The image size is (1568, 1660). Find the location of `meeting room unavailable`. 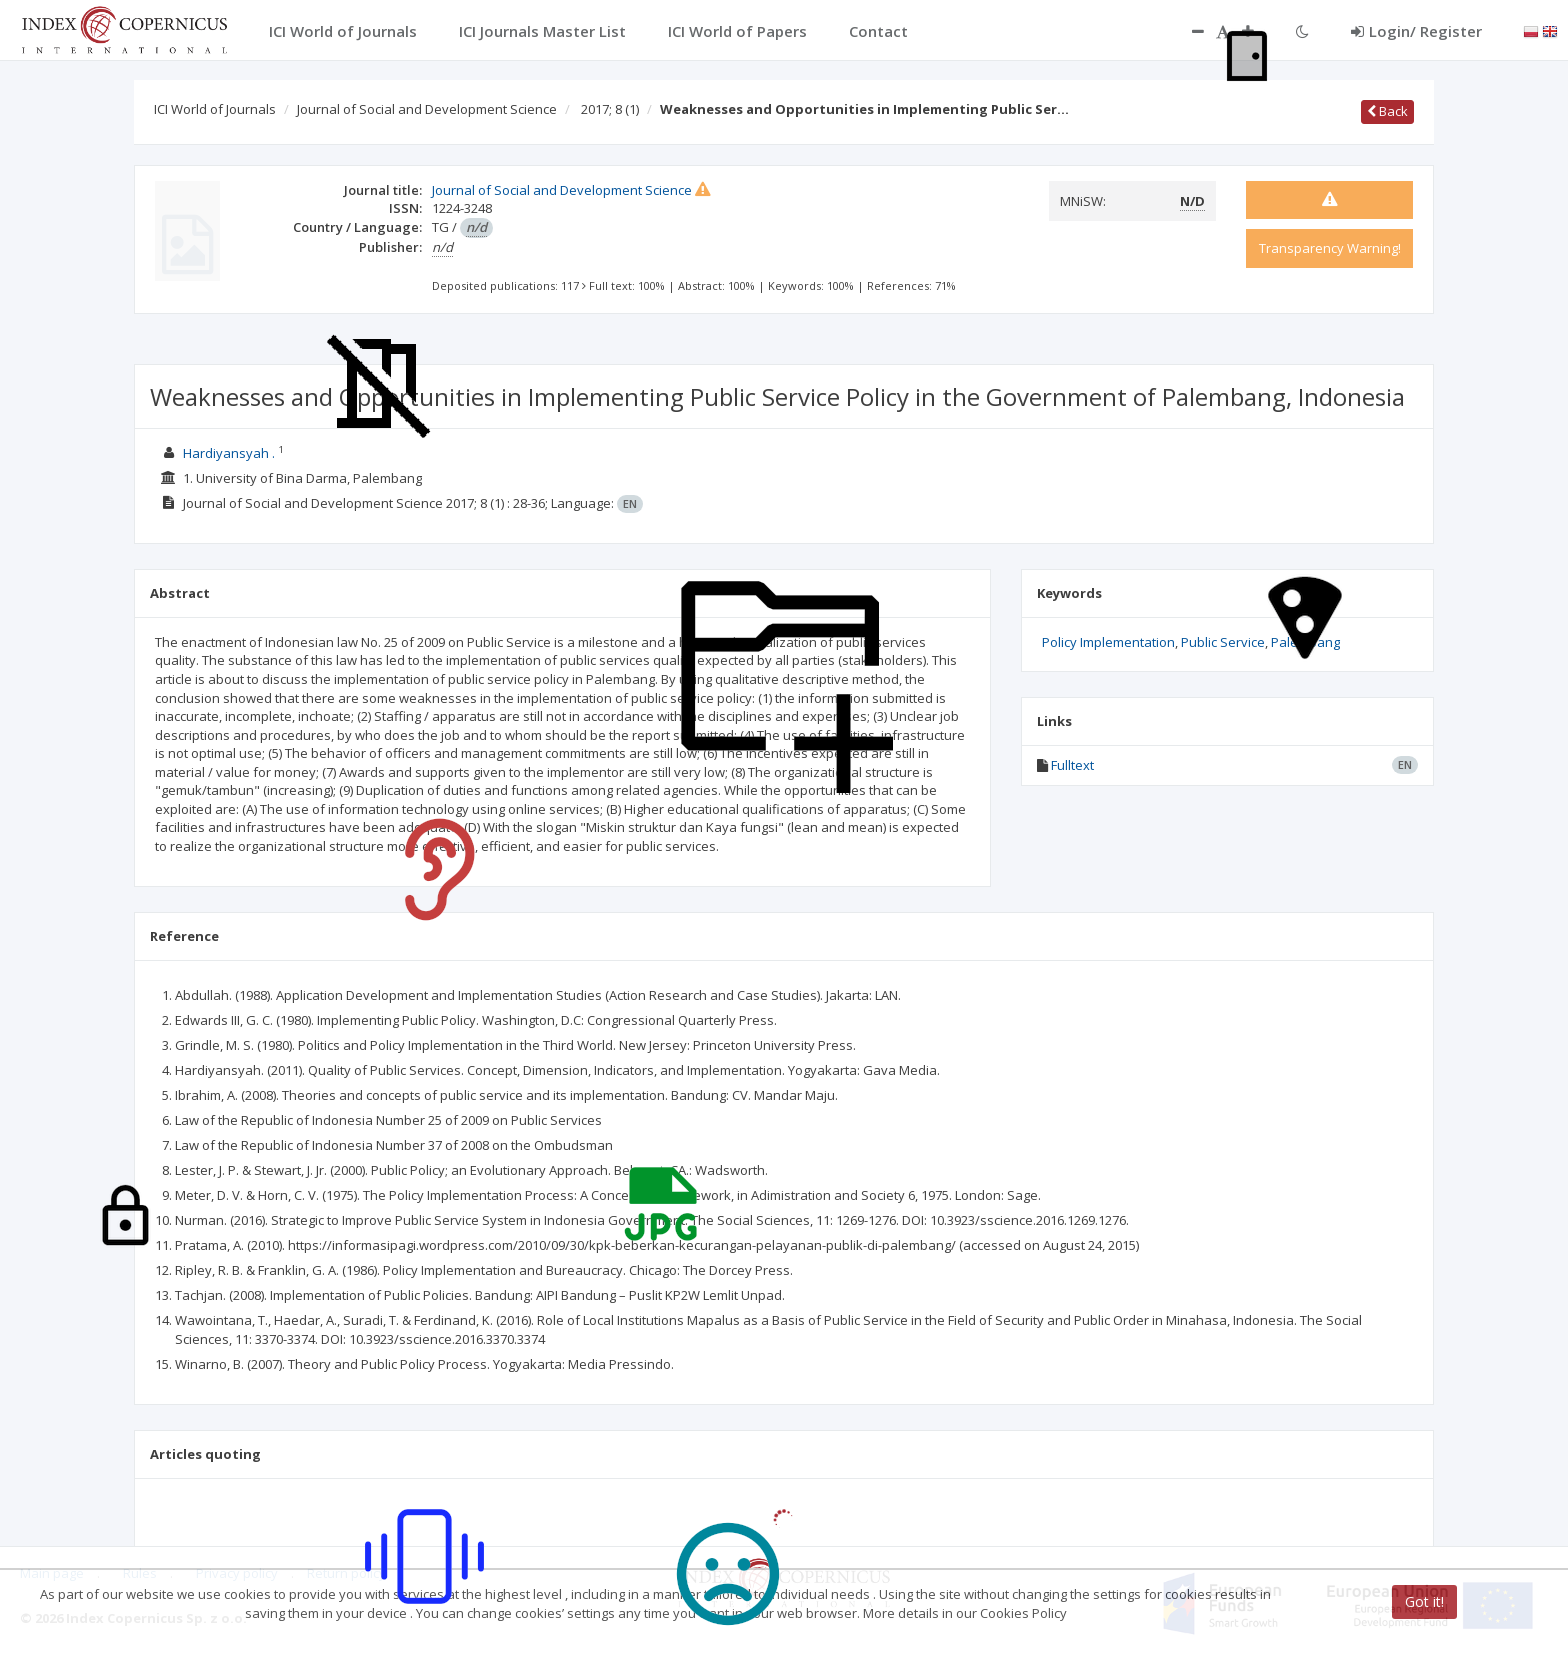

meeting room unavailable is located at coordinates (381, 383).